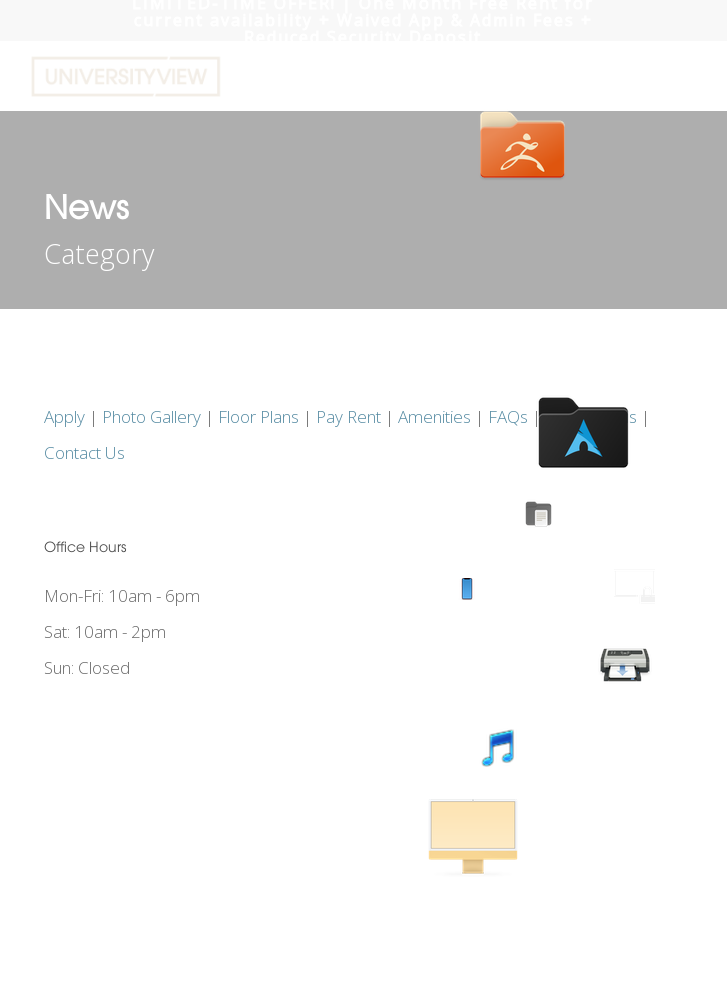 This screenshot has width=727, height=991. Describe the element at coordinates (538, 513) in the screenshot. I see `open a file from folder` at that location.